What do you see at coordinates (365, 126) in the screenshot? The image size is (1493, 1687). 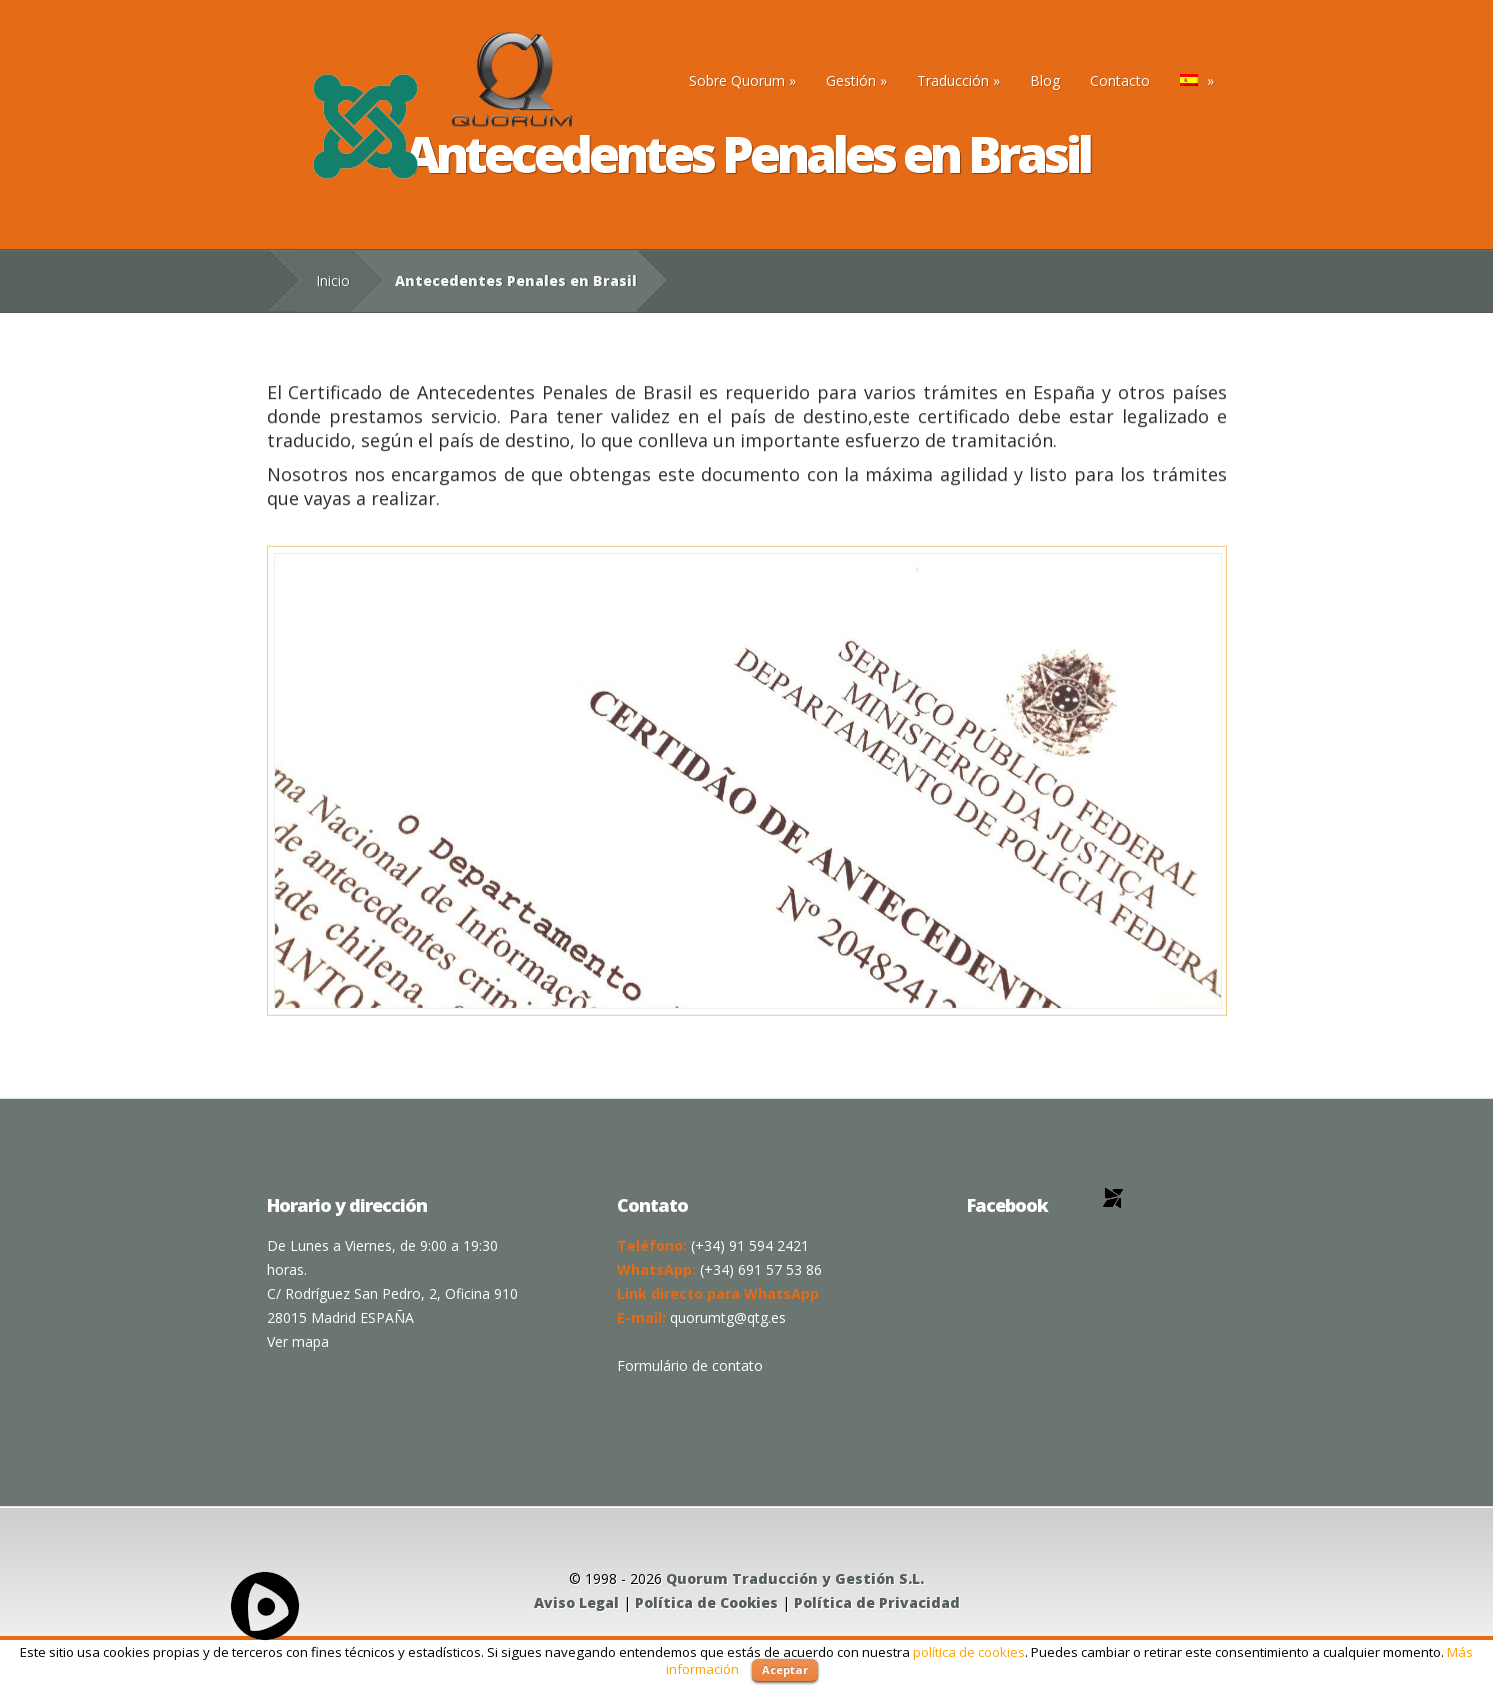 I see `joomla content management system logo` at bounding box center [365, 126].